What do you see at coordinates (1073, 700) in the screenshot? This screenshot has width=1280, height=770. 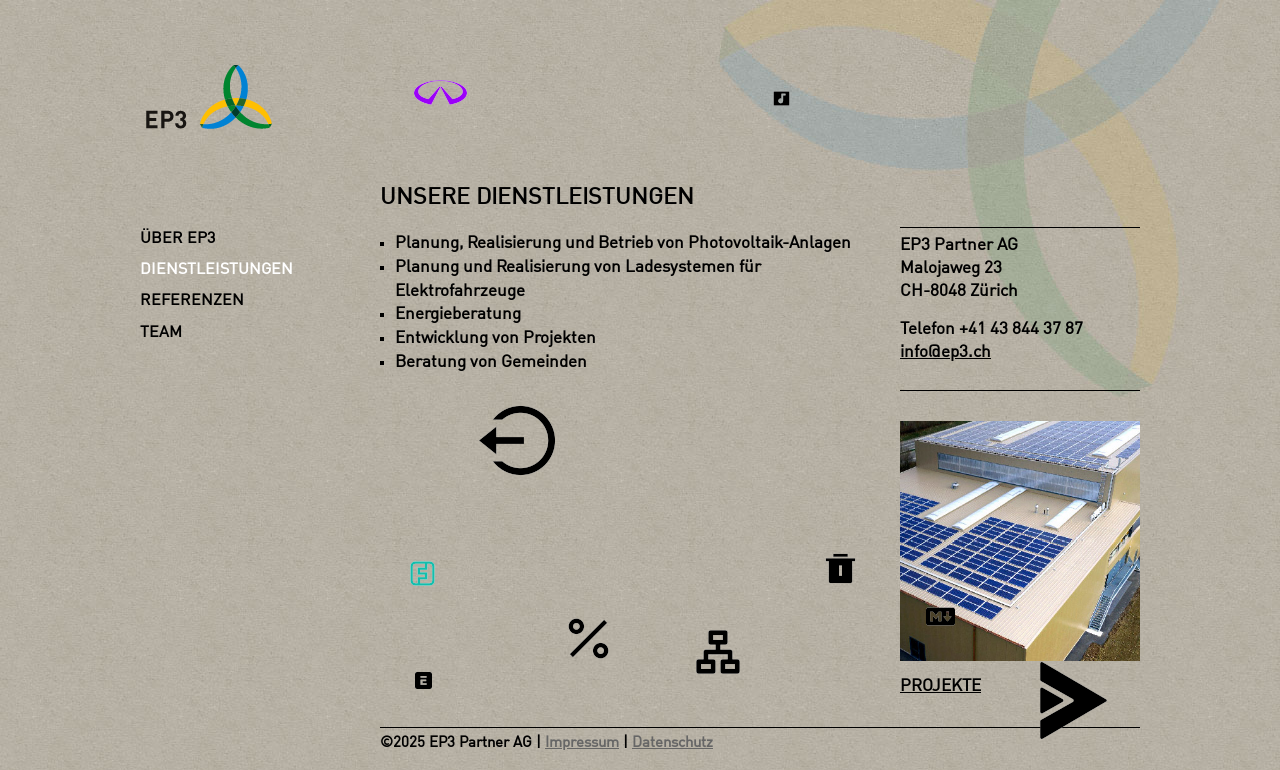 I see `open the LibreTube app` at bounding box center [1073, 700].